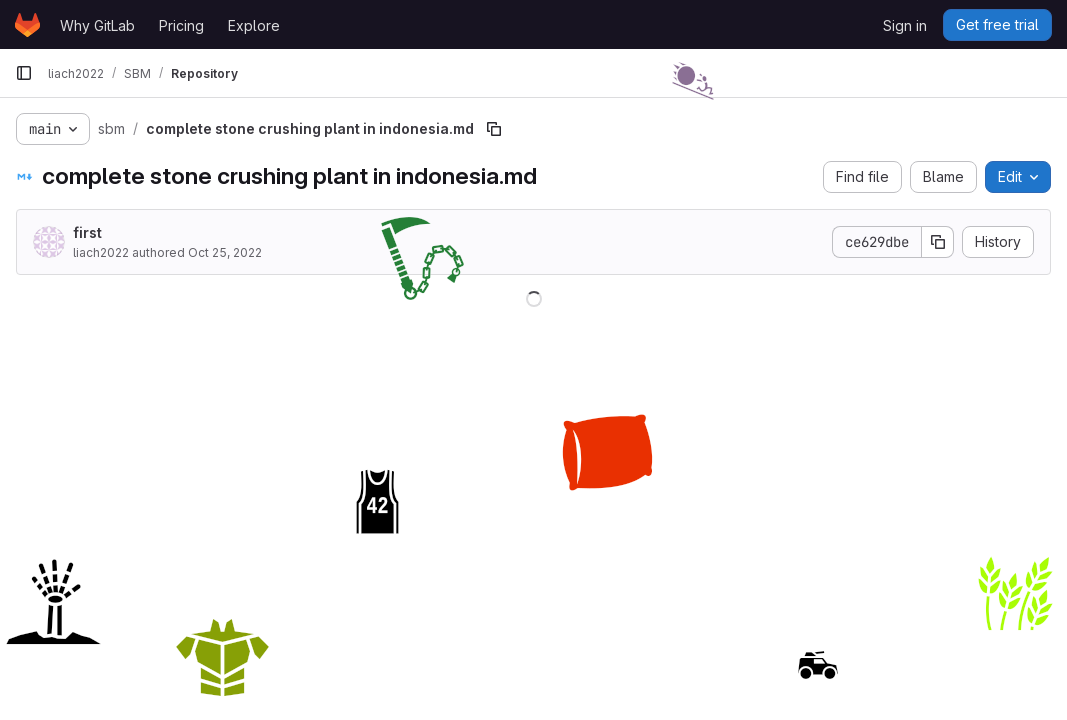 This screenshot has height=720, width=1067. I want to click on indicates grain or wheat resource in a farming game, so click(1015, 593).